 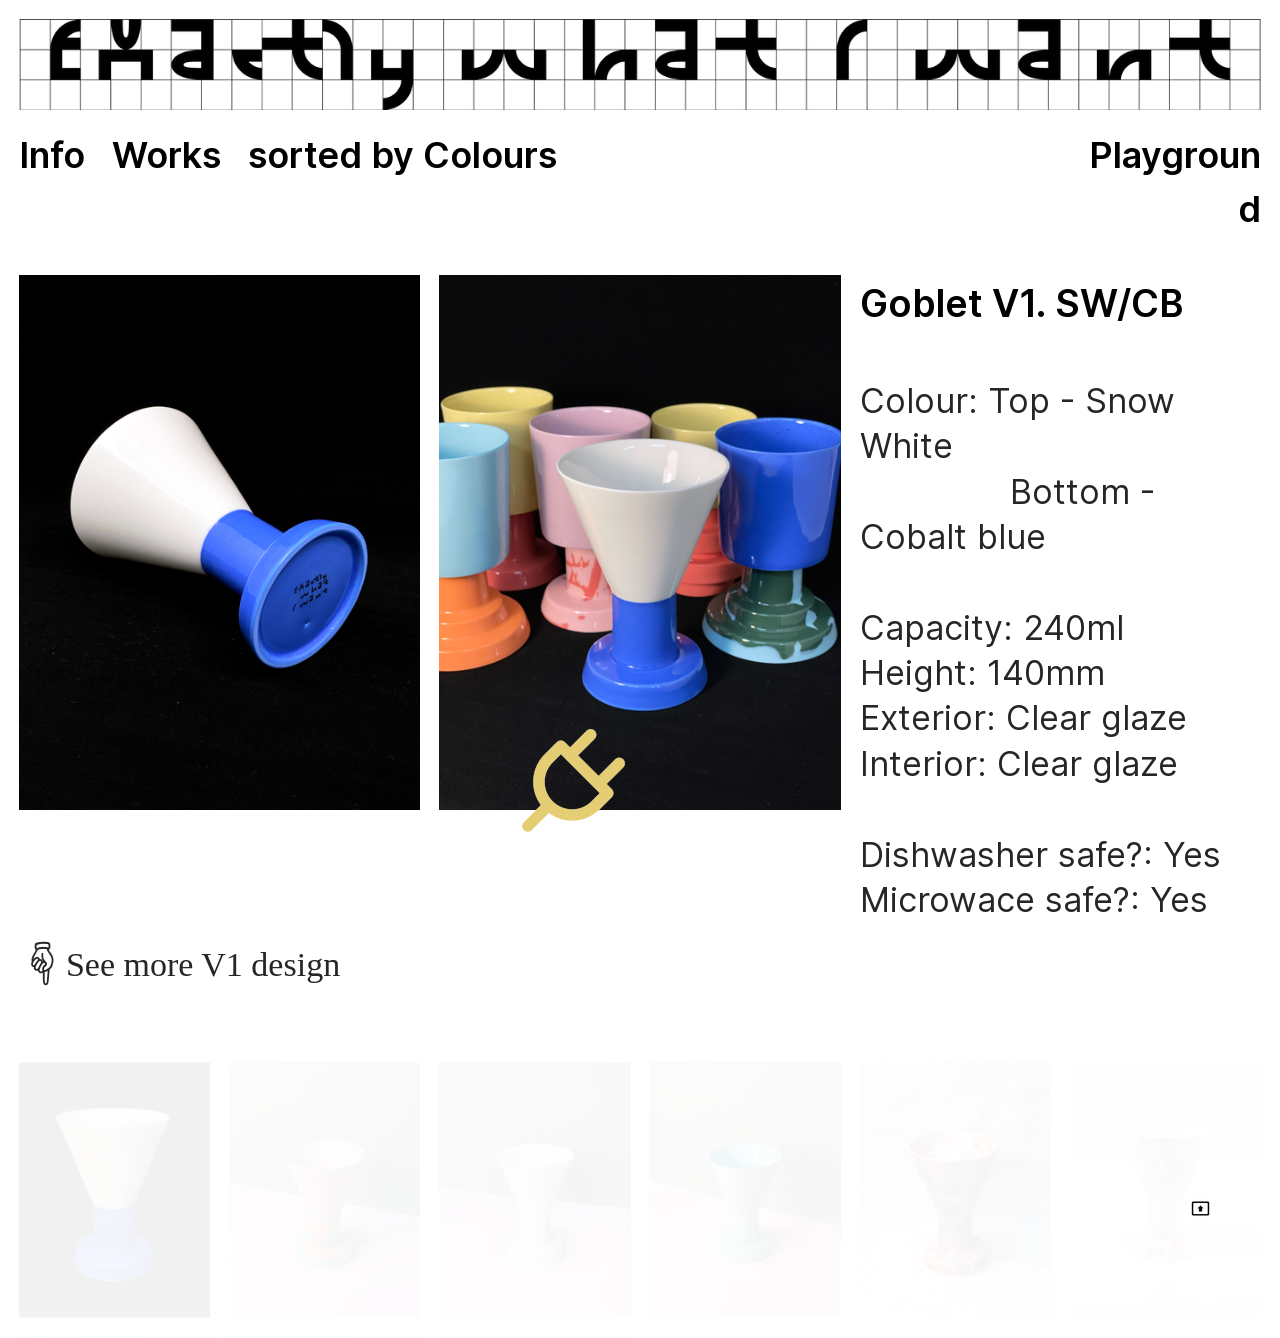 What do you see at coordinates (573, 780) in the screenshot?
I see `connect to power source` at bounding box center [573, 780].